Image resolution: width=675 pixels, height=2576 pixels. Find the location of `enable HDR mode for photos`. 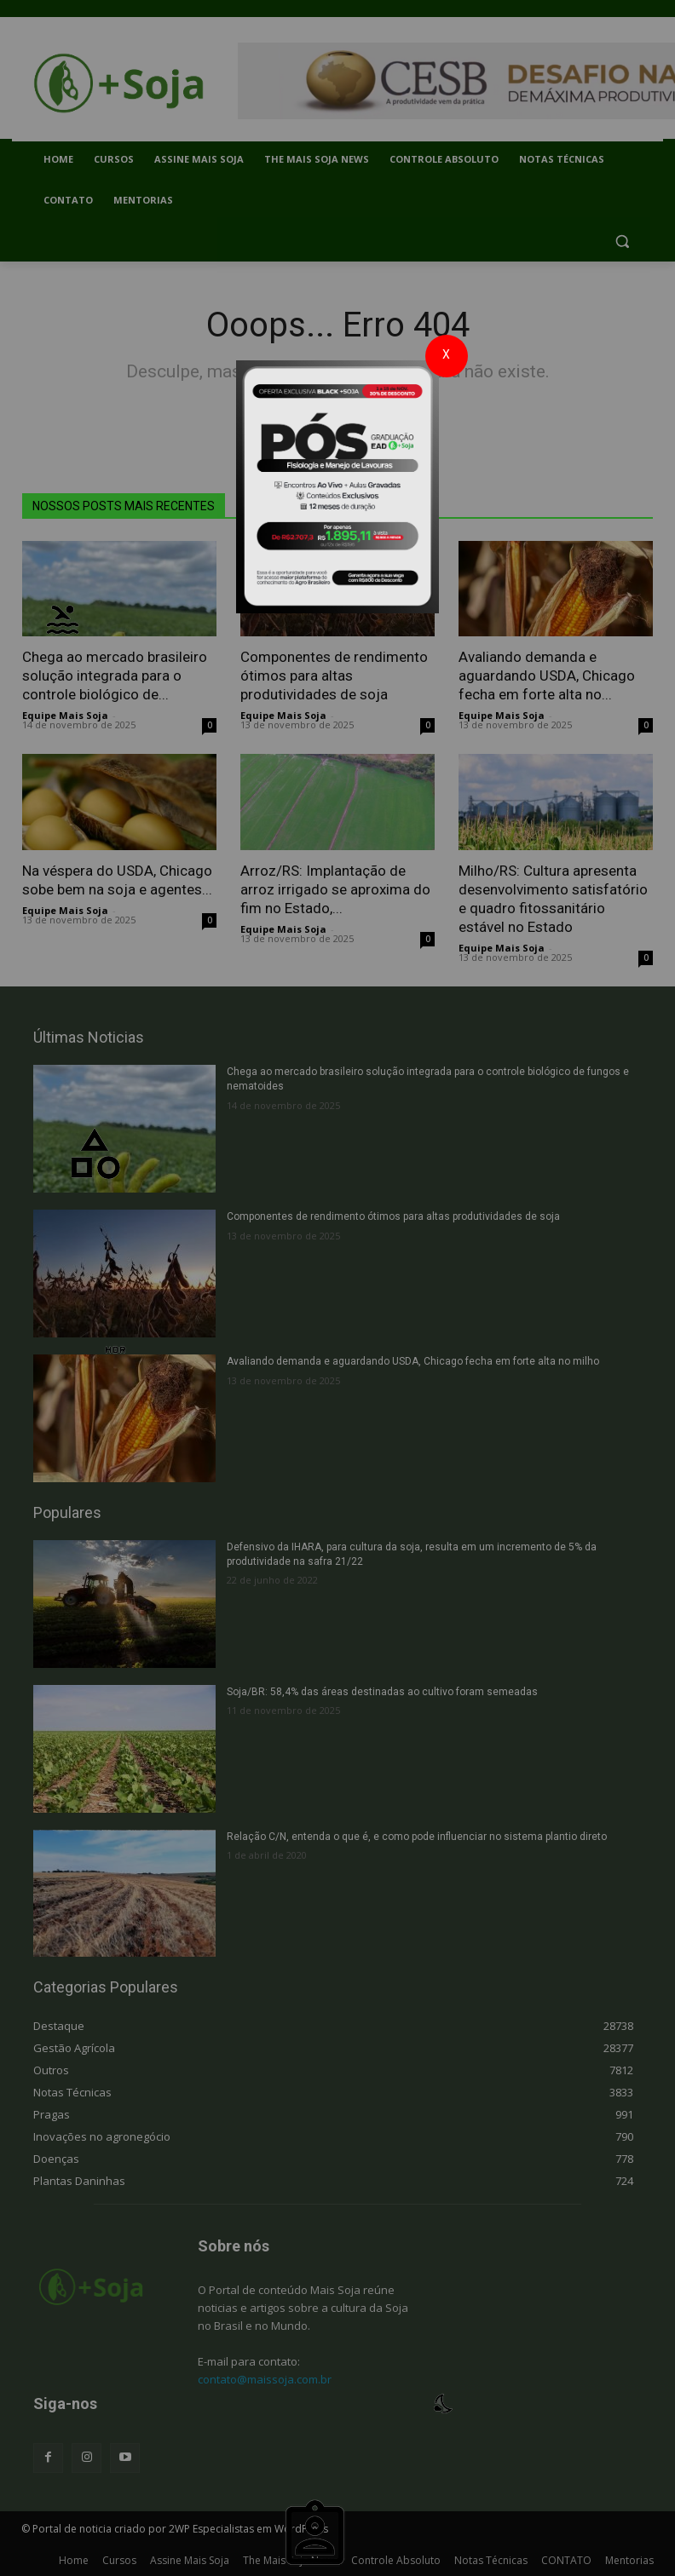

enable HDR mode for photos is located at coordinates (115, 1349).